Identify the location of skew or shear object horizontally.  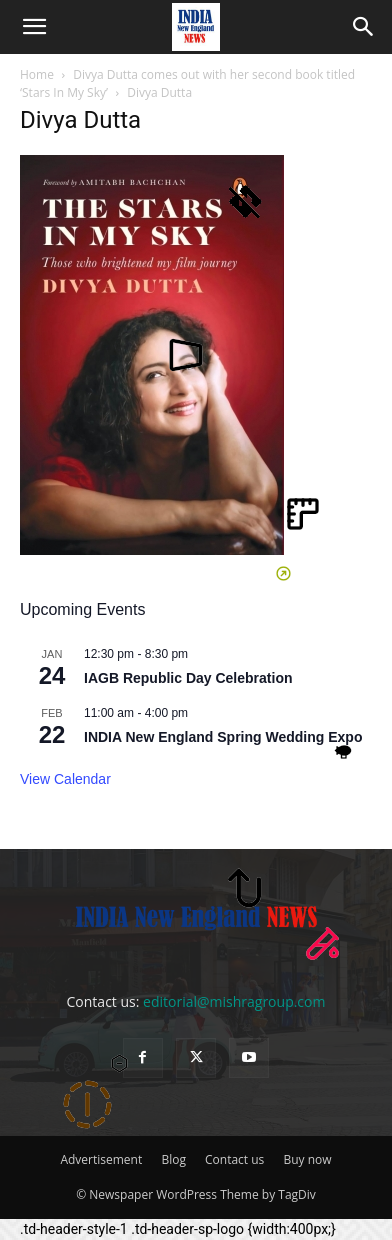
(186, 355).